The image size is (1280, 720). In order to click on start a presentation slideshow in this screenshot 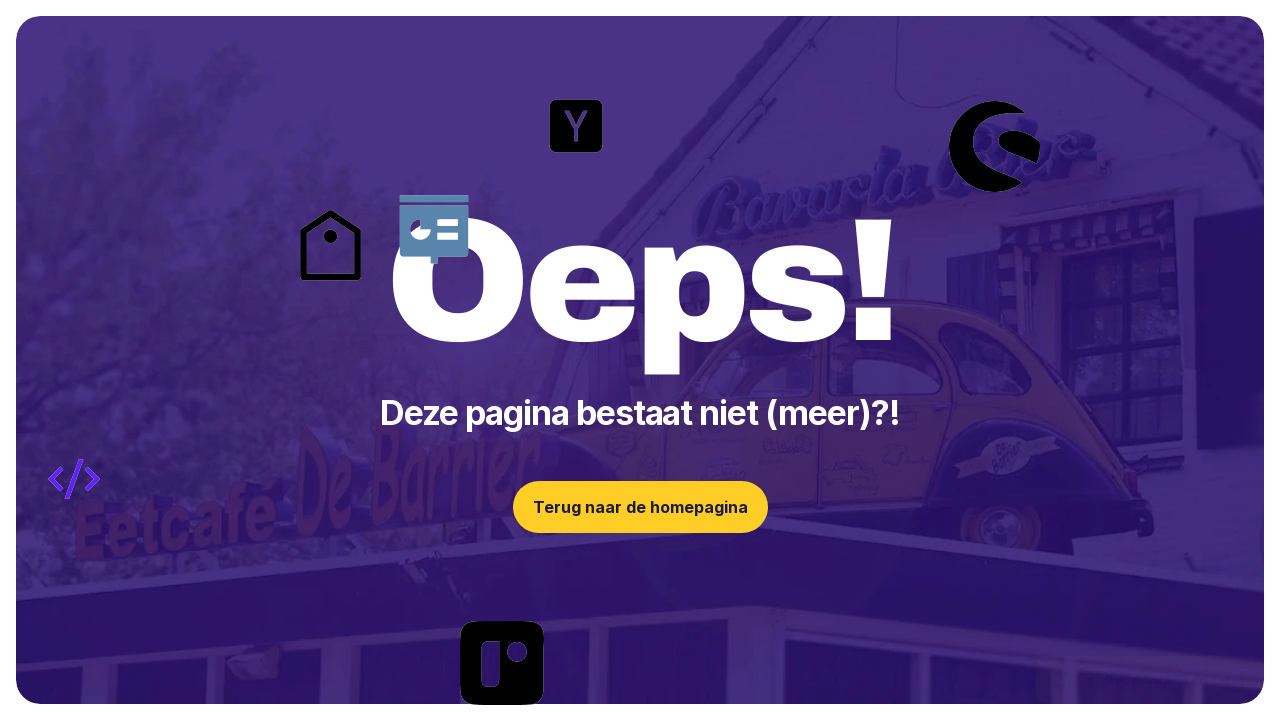, I will do `click(434, 226)`.